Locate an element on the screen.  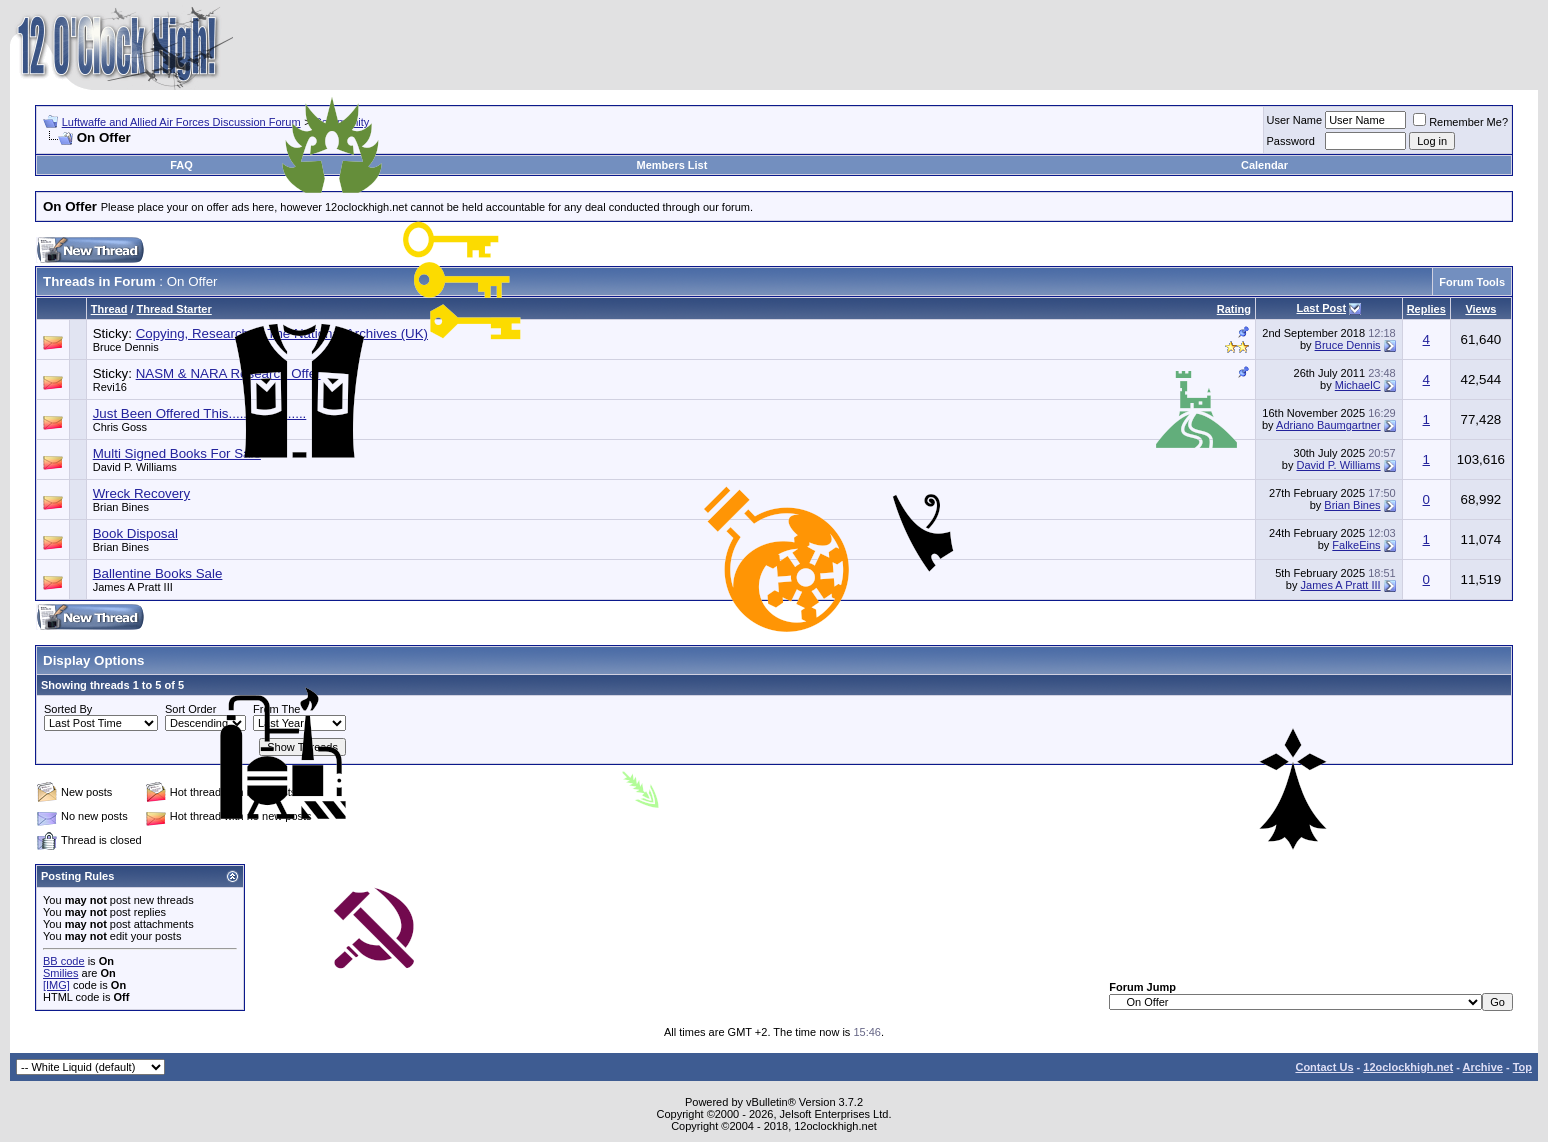
view your collection of keys or access credentials is located at coordinates (461, 280).